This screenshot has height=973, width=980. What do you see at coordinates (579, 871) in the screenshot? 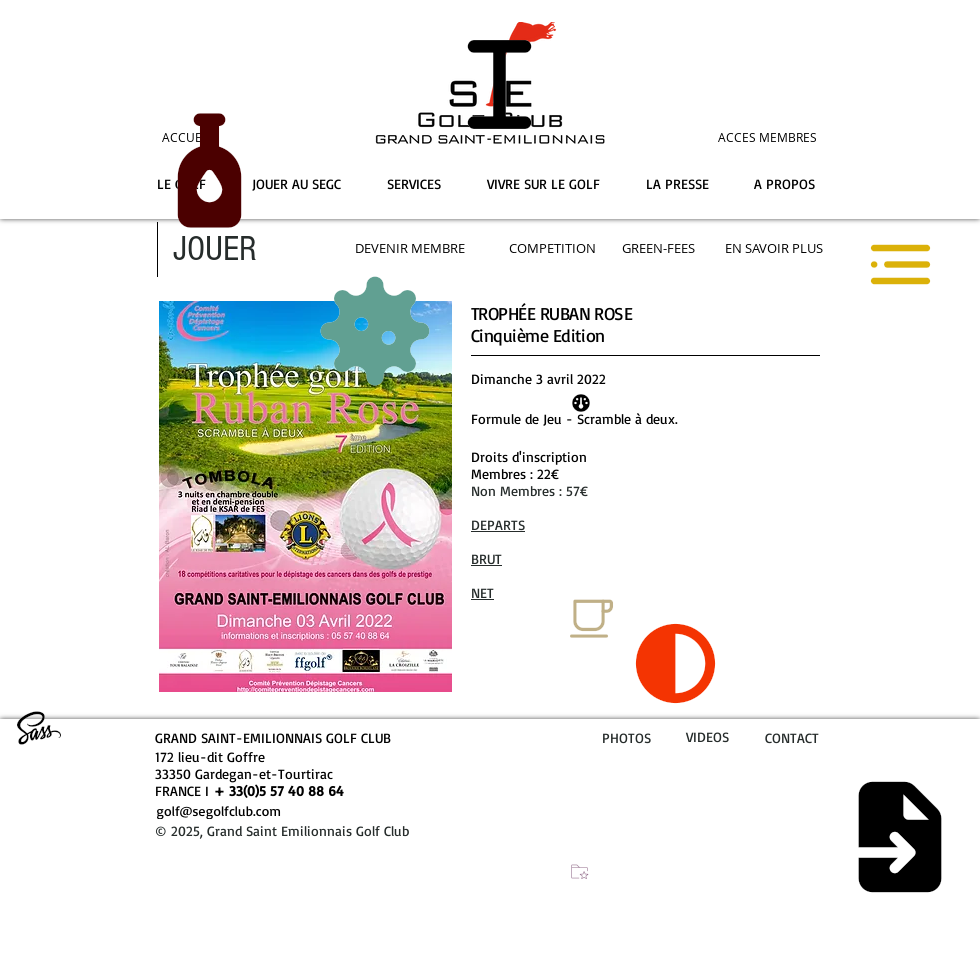
I see `access your starred or favorite folders` at bounding box center [579, 871].